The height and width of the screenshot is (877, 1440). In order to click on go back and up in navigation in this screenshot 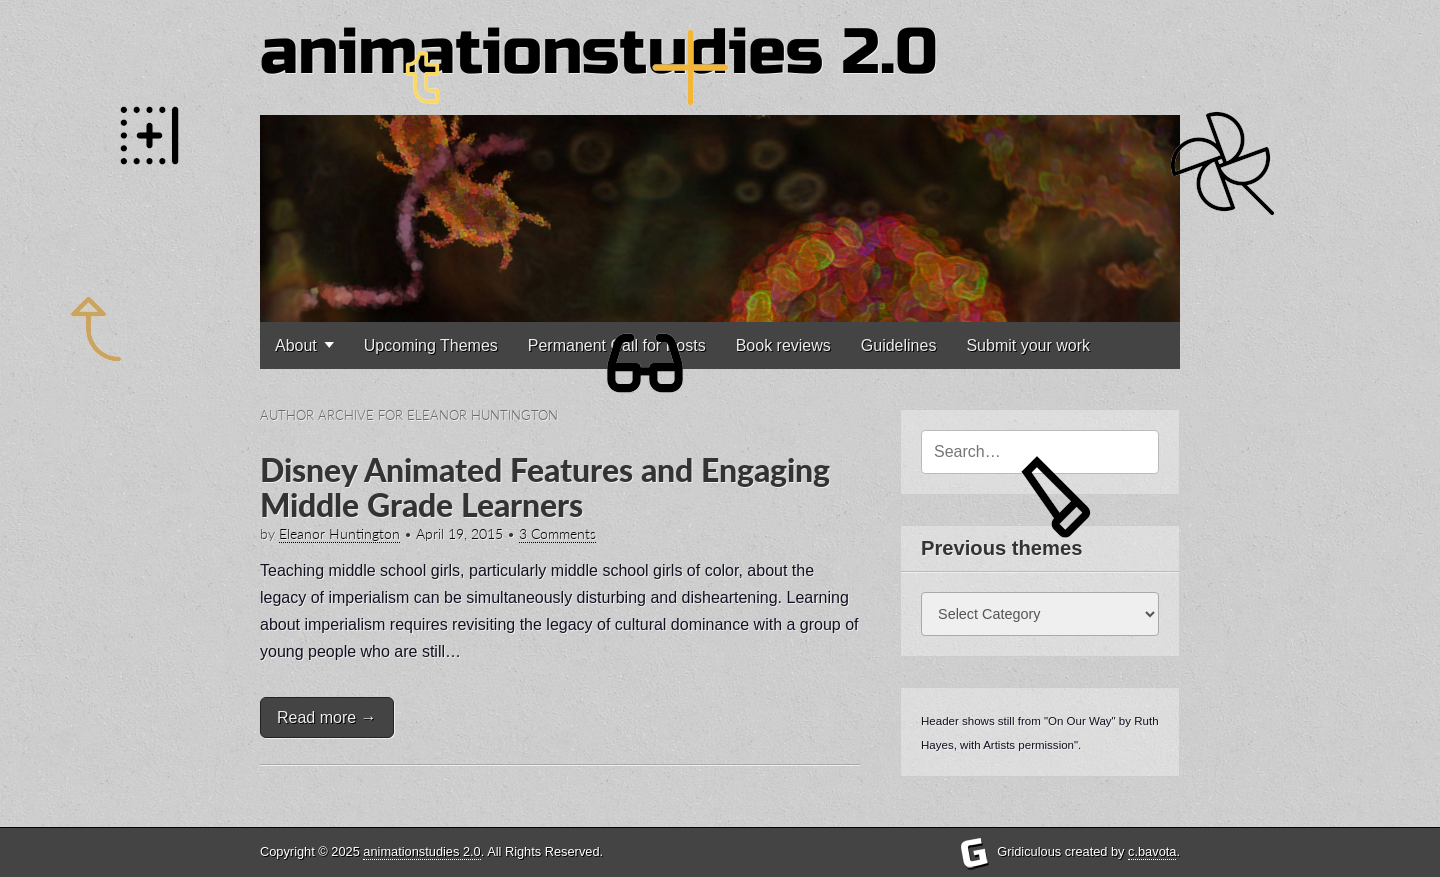, I will do `click(96, 329)`.